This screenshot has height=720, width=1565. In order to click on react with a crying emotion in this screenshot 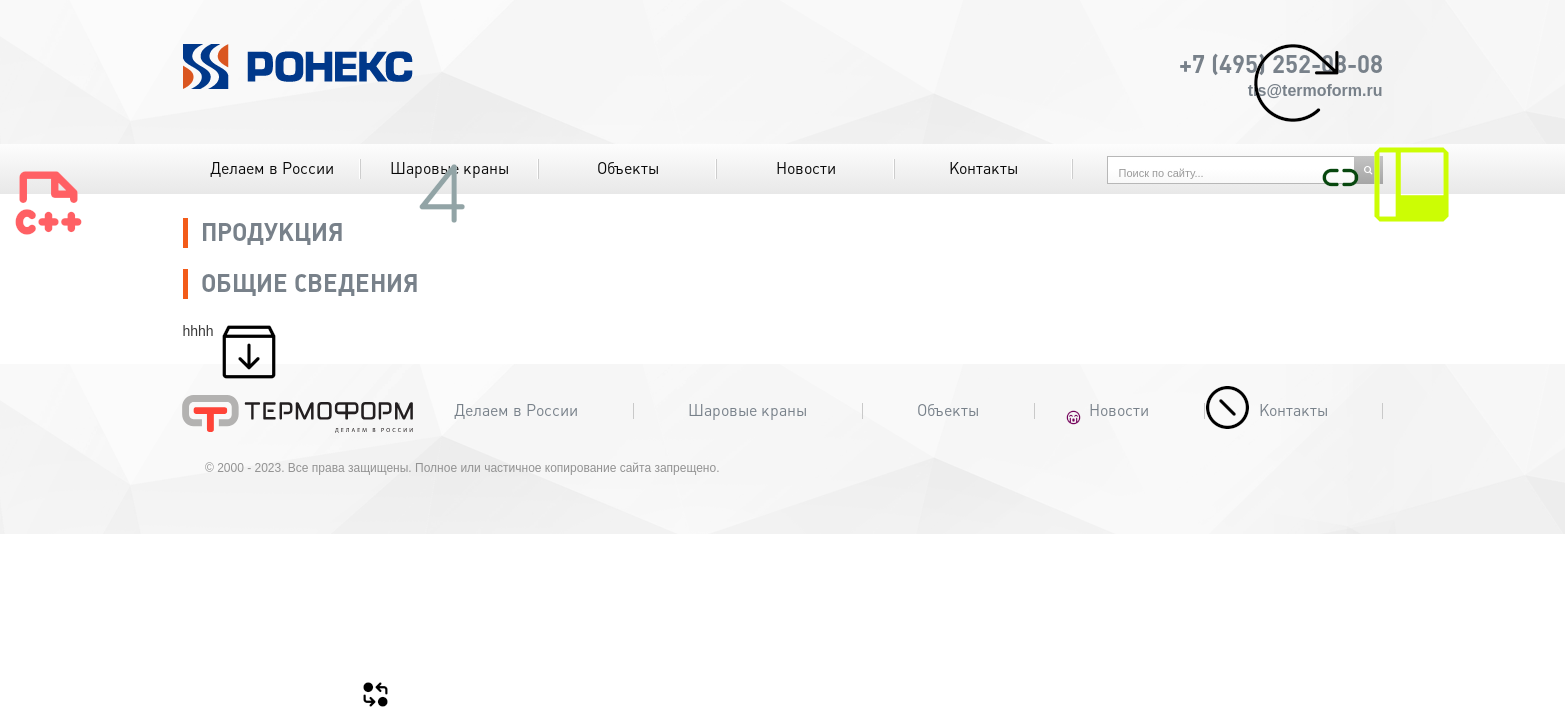, I will do `click(1073, 417)`.